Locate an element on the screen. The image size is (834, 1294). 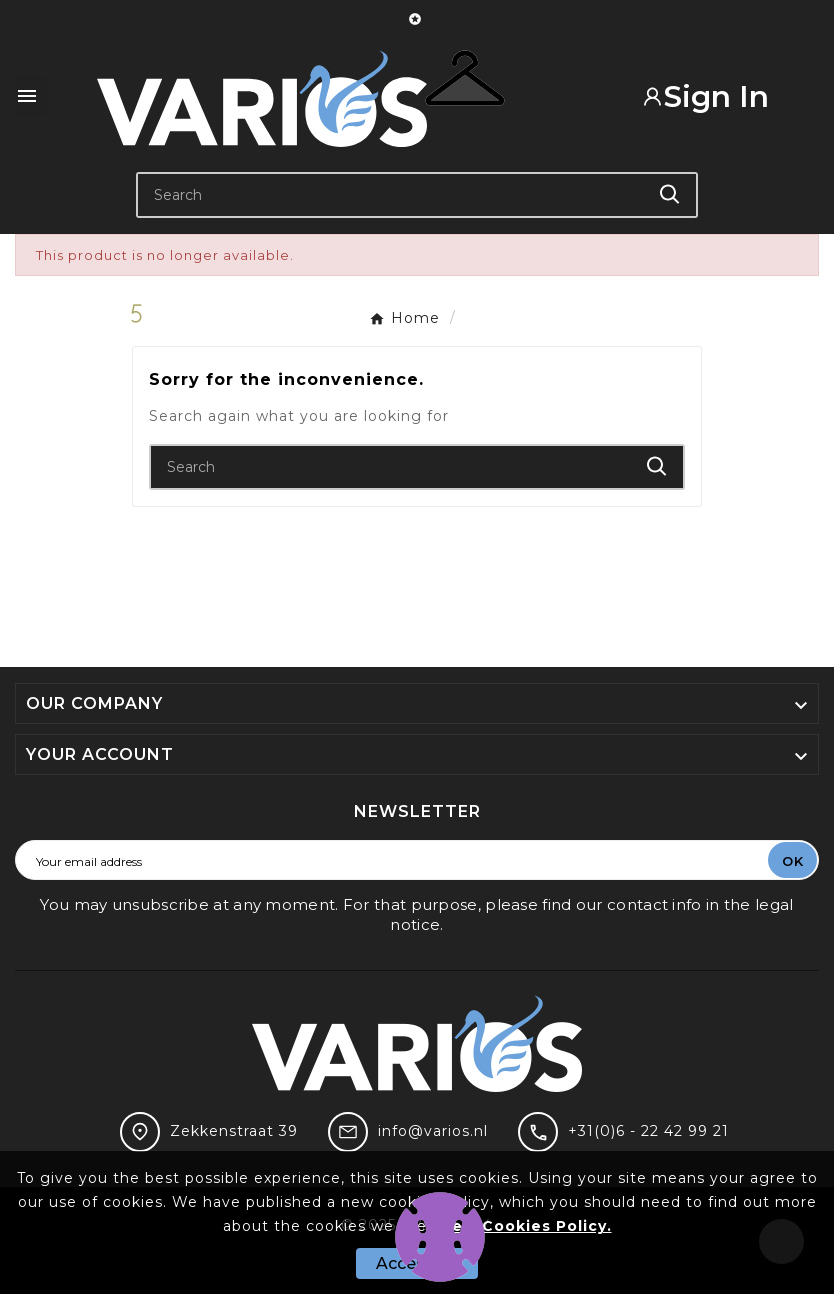
view baseball scores or stats is located at coordinates (440, 1237).